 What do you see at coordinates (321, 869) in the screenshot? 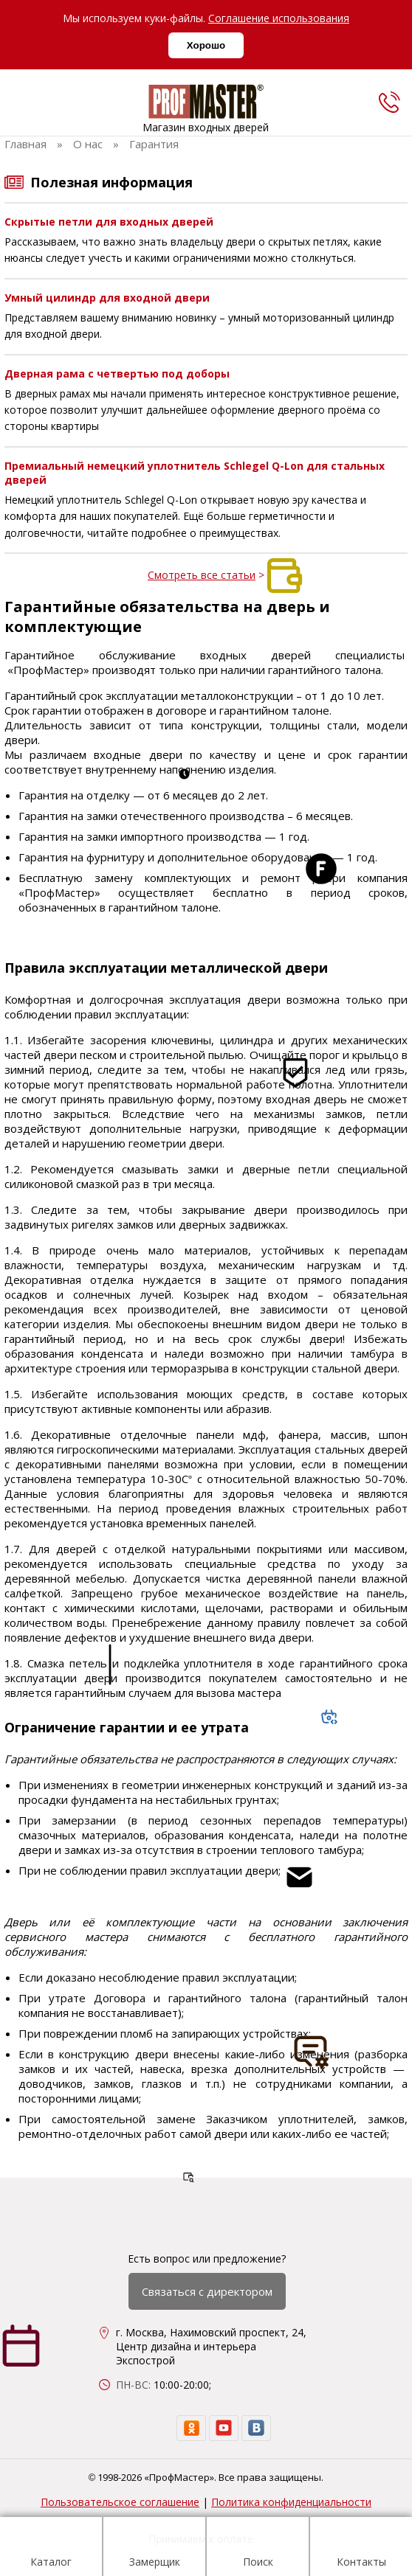
I see `facebook app or social media shortcut` at bounding box center [321, 869].